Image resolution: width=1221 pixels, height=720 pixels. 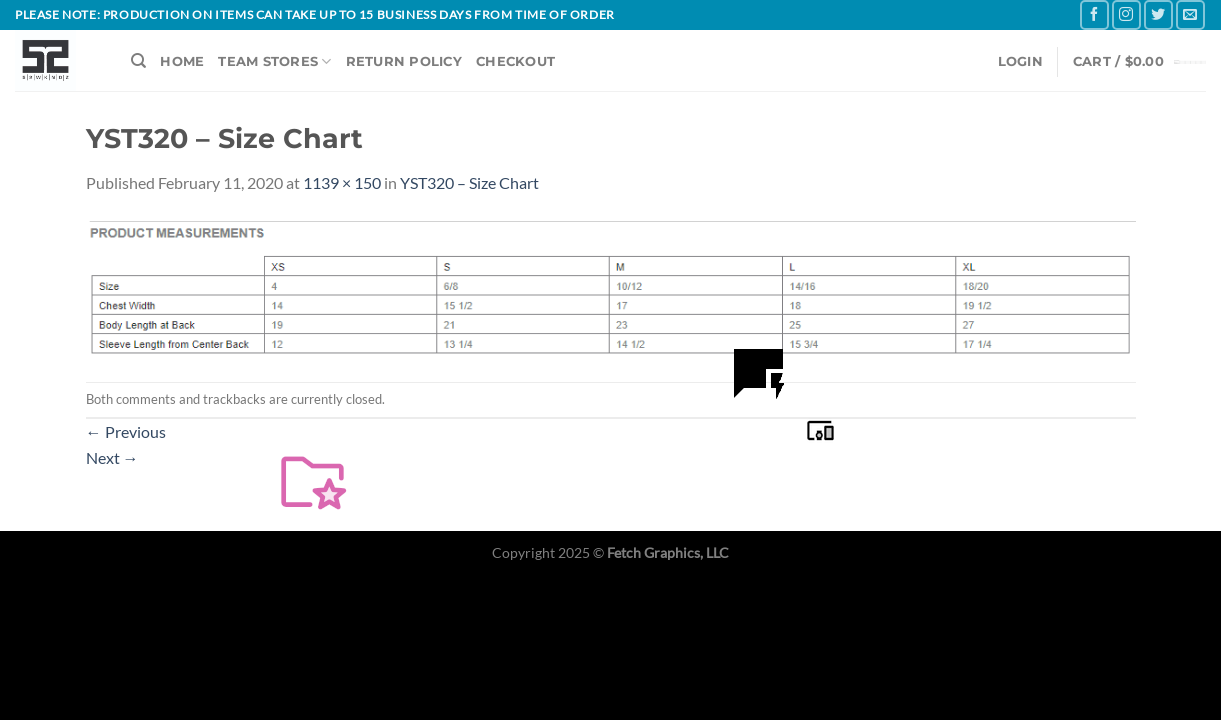 What do you see at coordinates (820, 430) in the screenshot?
I see `view other connected devices` at bounding box center [820, 430].